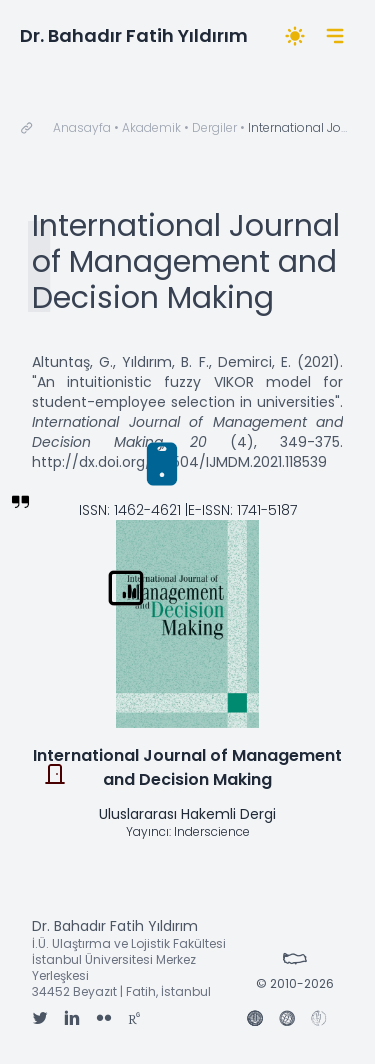  What do you see at coordinates (55, 774) in the screenshot?
I see `exit or log out of the application` at bounding box center [55, 774].